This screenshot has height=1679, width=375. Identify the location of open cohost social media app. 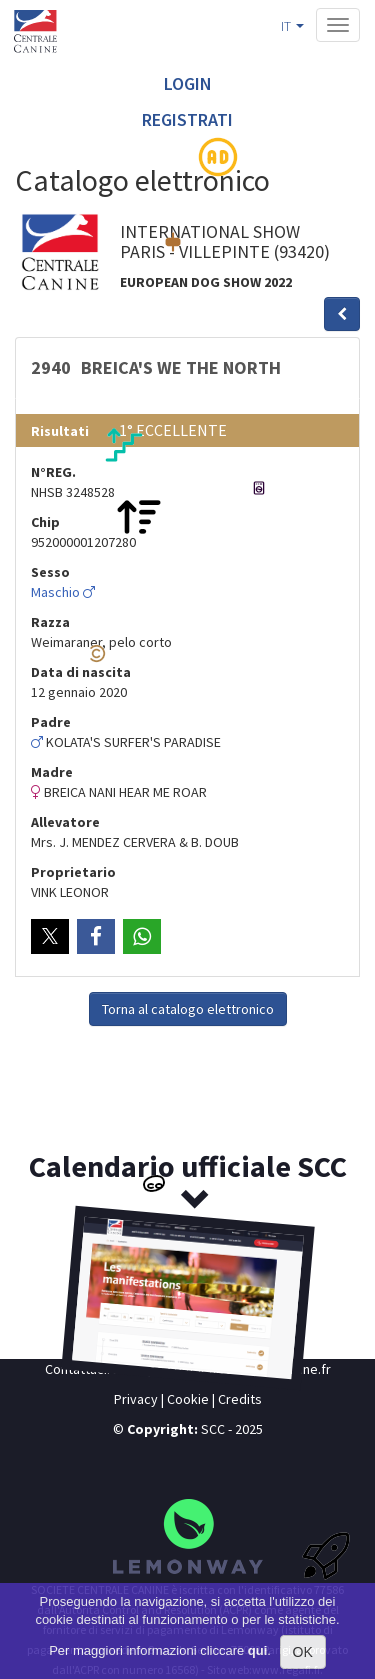
(154, 1184).